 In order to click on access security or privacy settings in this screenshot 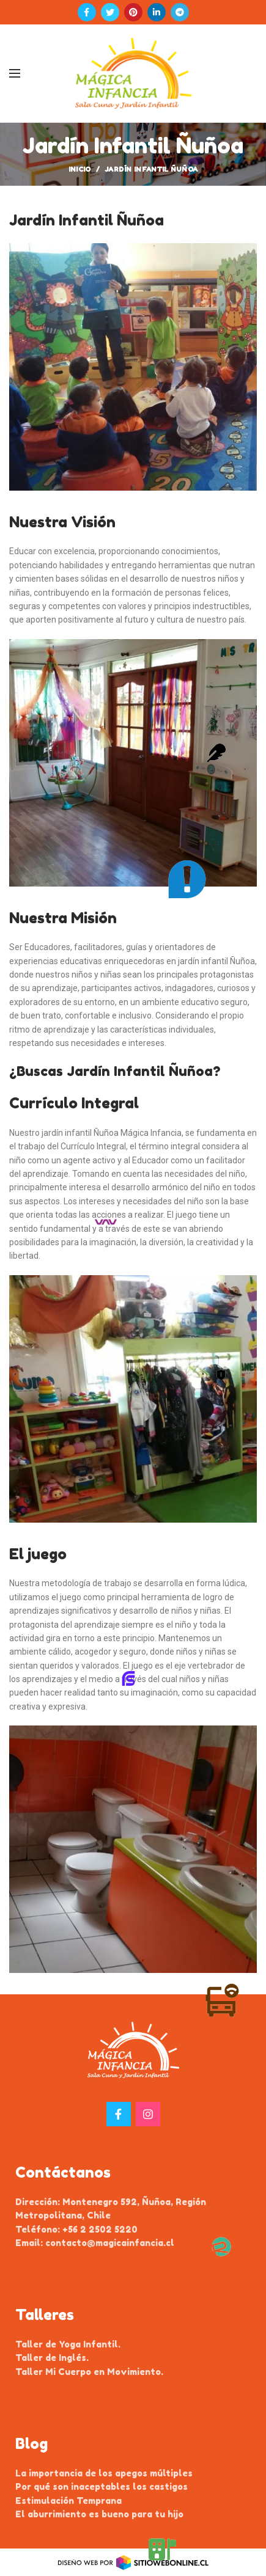, I will do `click(221, 1375)`.